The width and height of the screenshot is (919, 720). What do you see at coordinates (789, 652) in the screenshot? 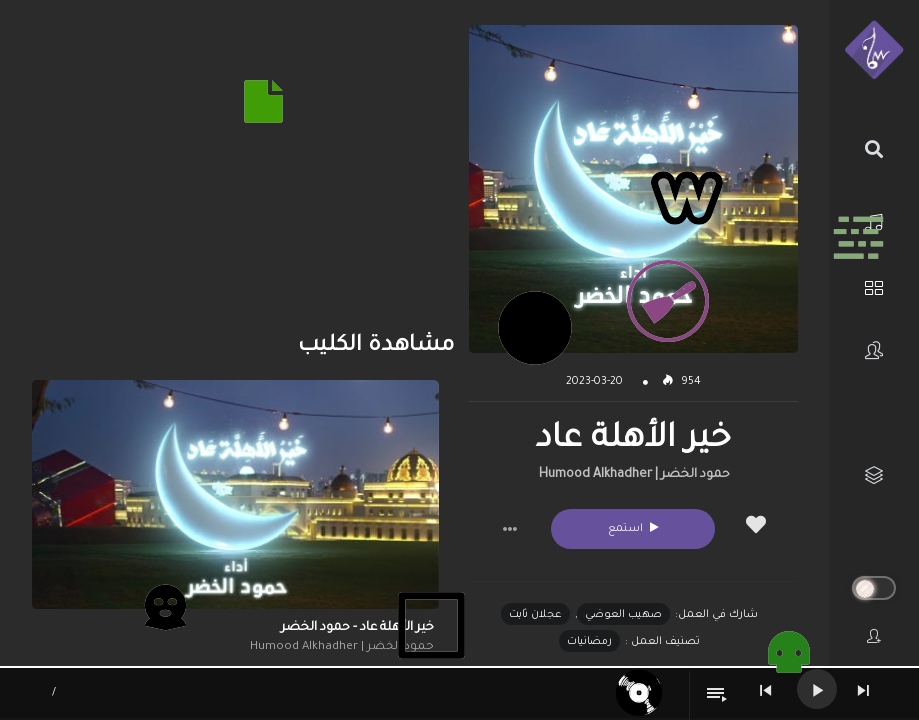
I see `indicates dangerous or harmful content` at bounding box center [789, 652].